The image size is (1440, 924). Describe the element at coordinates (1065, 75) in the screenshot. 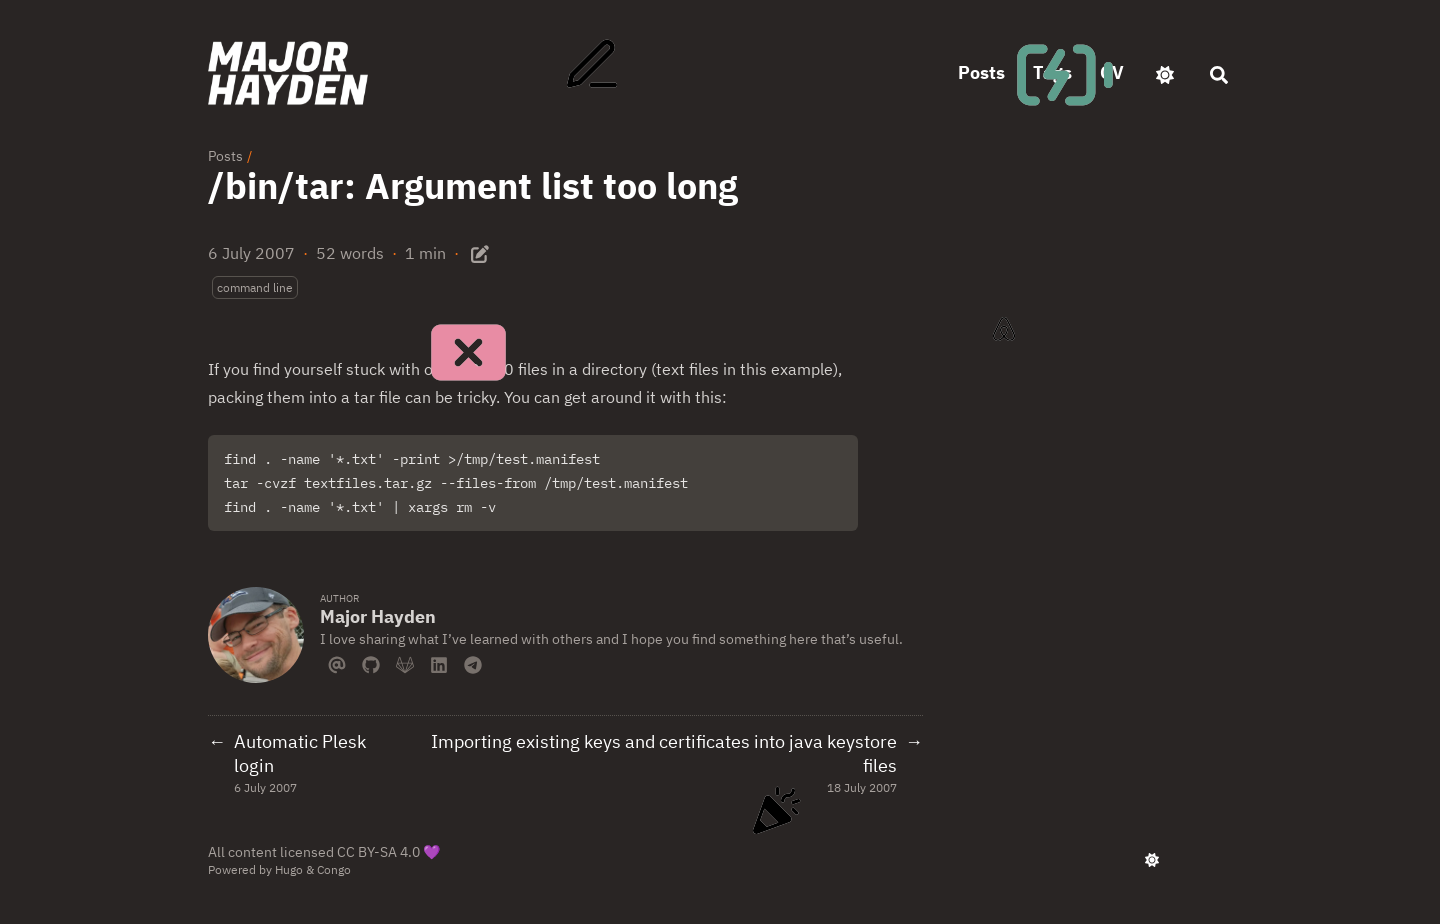

I see `indicates device is currently charging` at that location.